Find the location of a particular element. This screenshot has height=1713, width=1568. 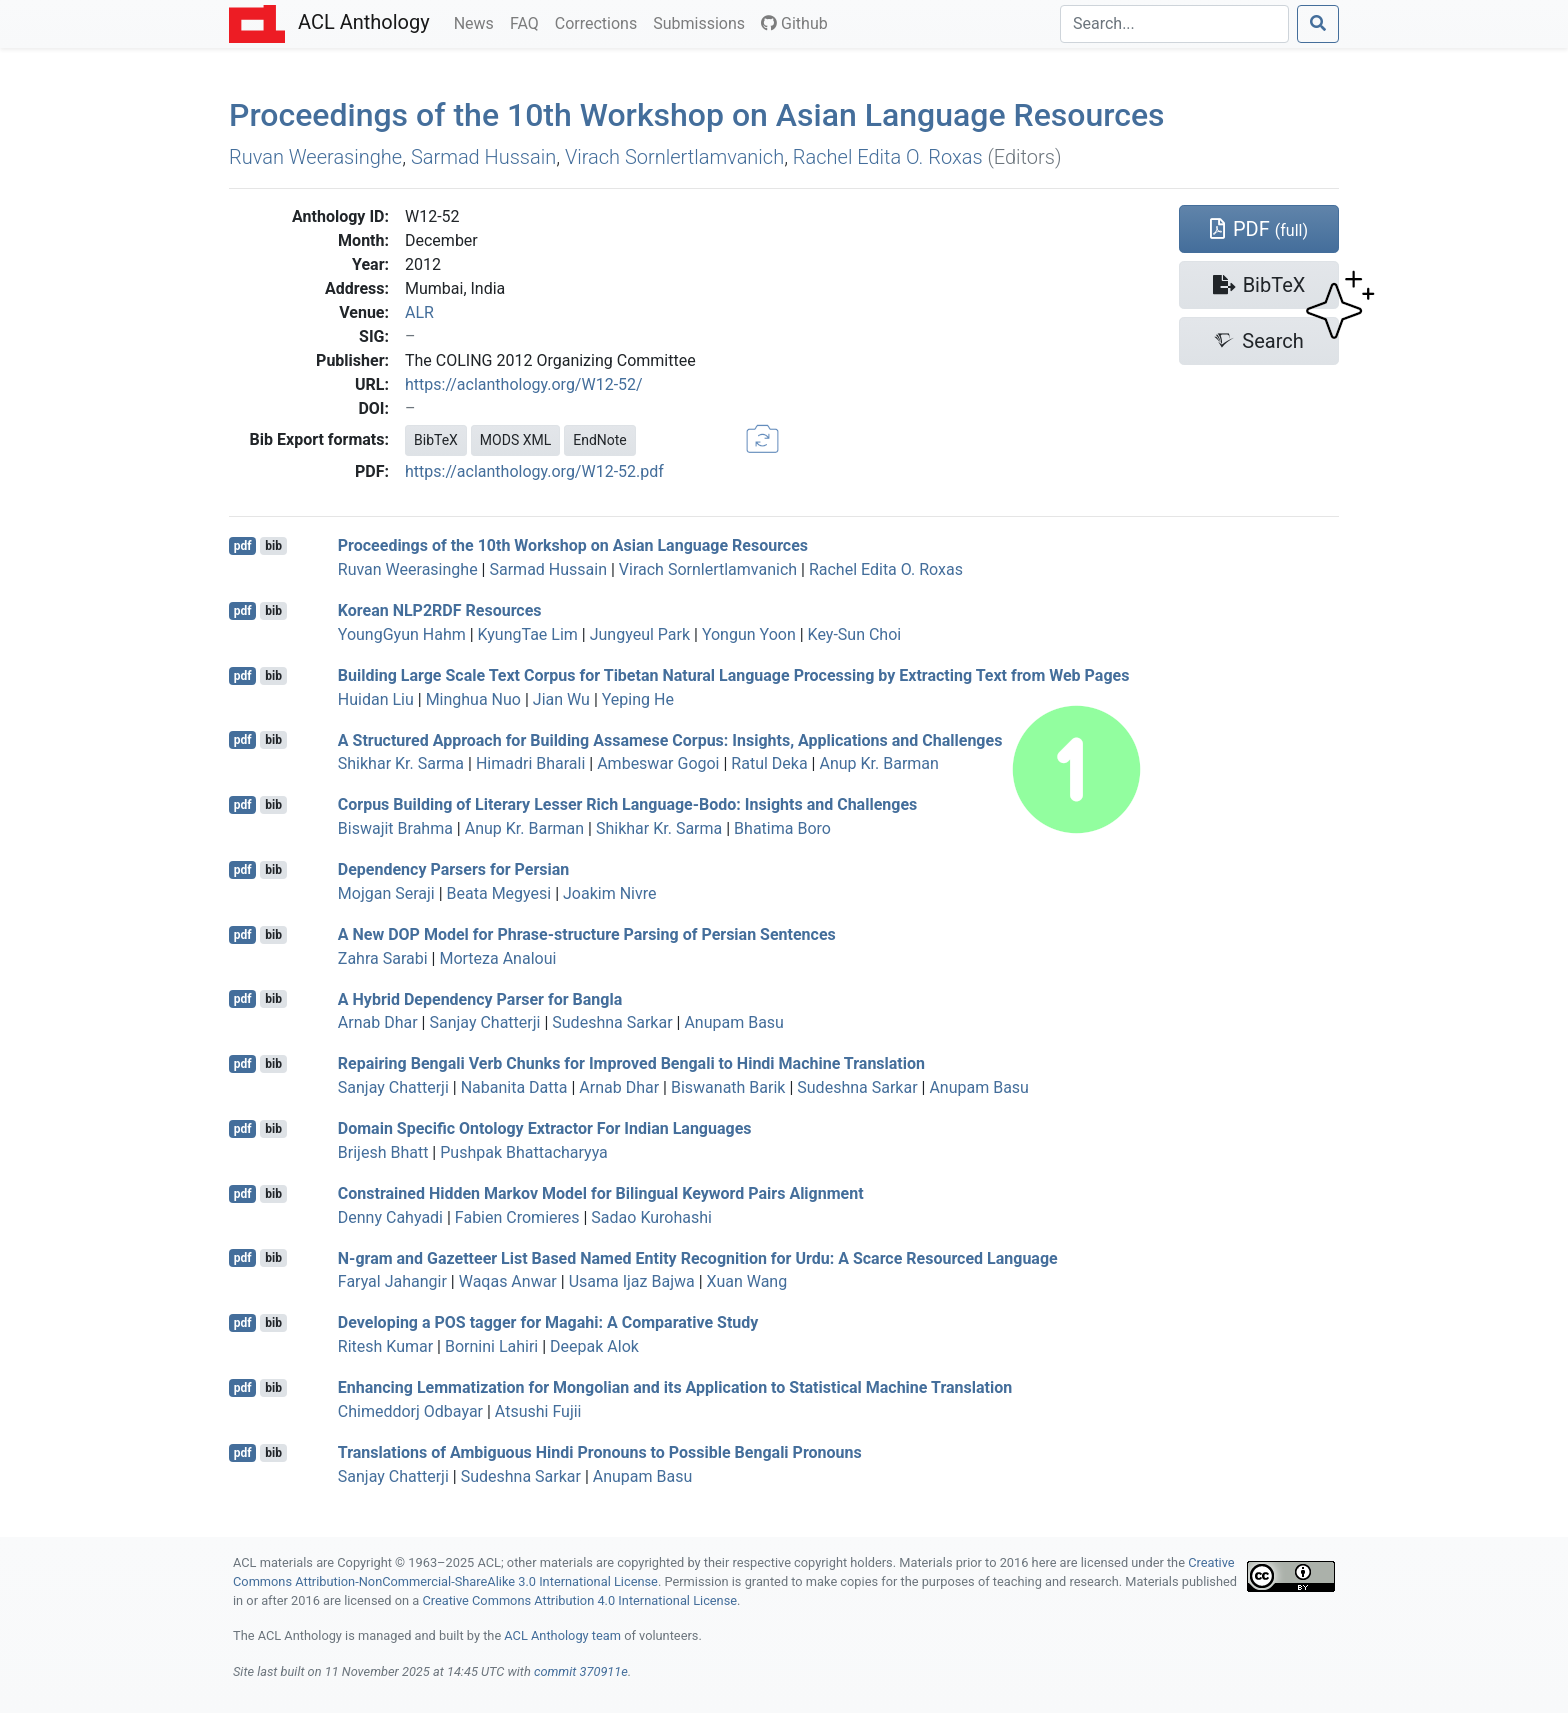

indicates AI-generated or enhanced content is located at coordinates (1339, 306).